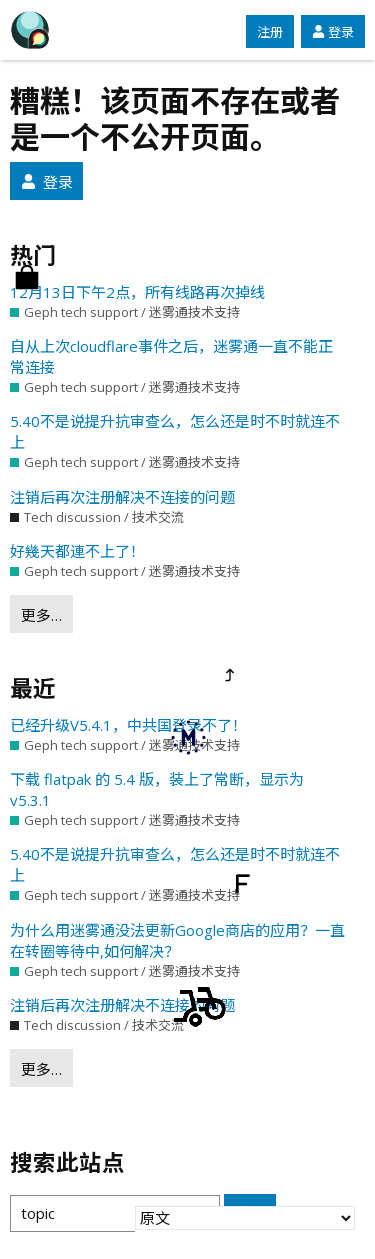 This screenshot has height=1259, width=375. What do you see at coordinates (200, 1007) in the screenshot?
I see `view bike and scooter rental options` at bounding box center [200, 1007].